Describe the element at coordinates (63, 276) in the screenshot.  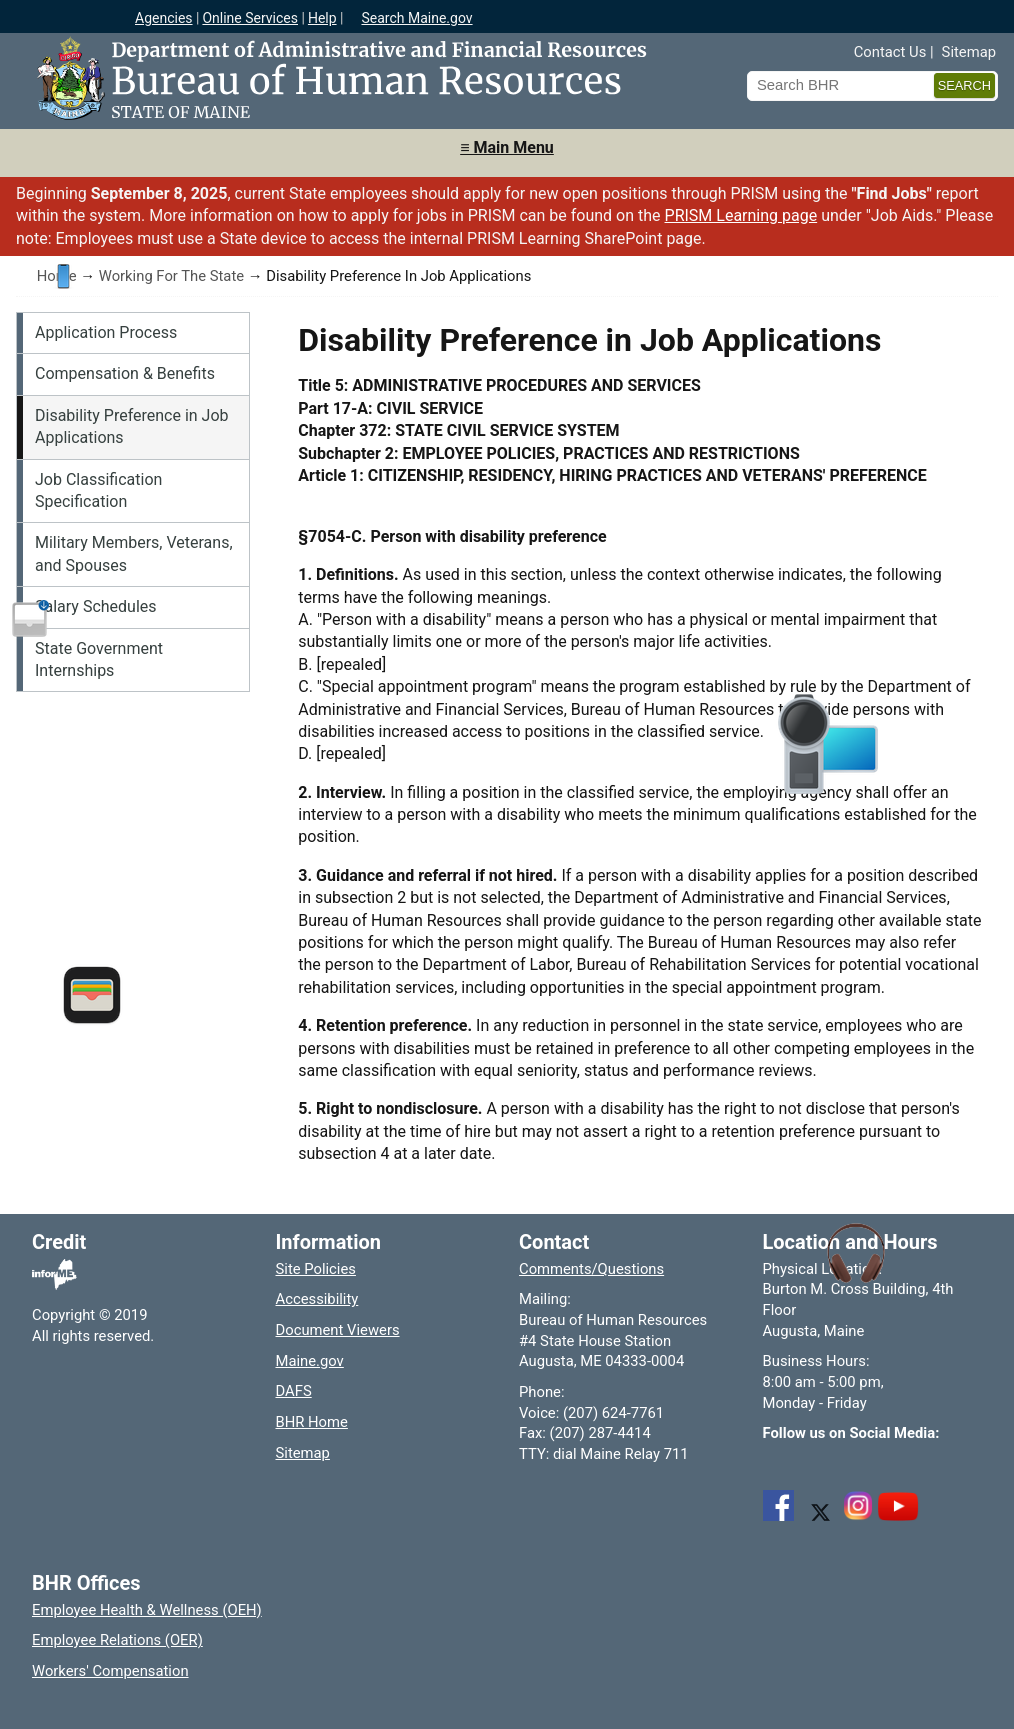
I see `indicates a connected iPhone device` at that location.